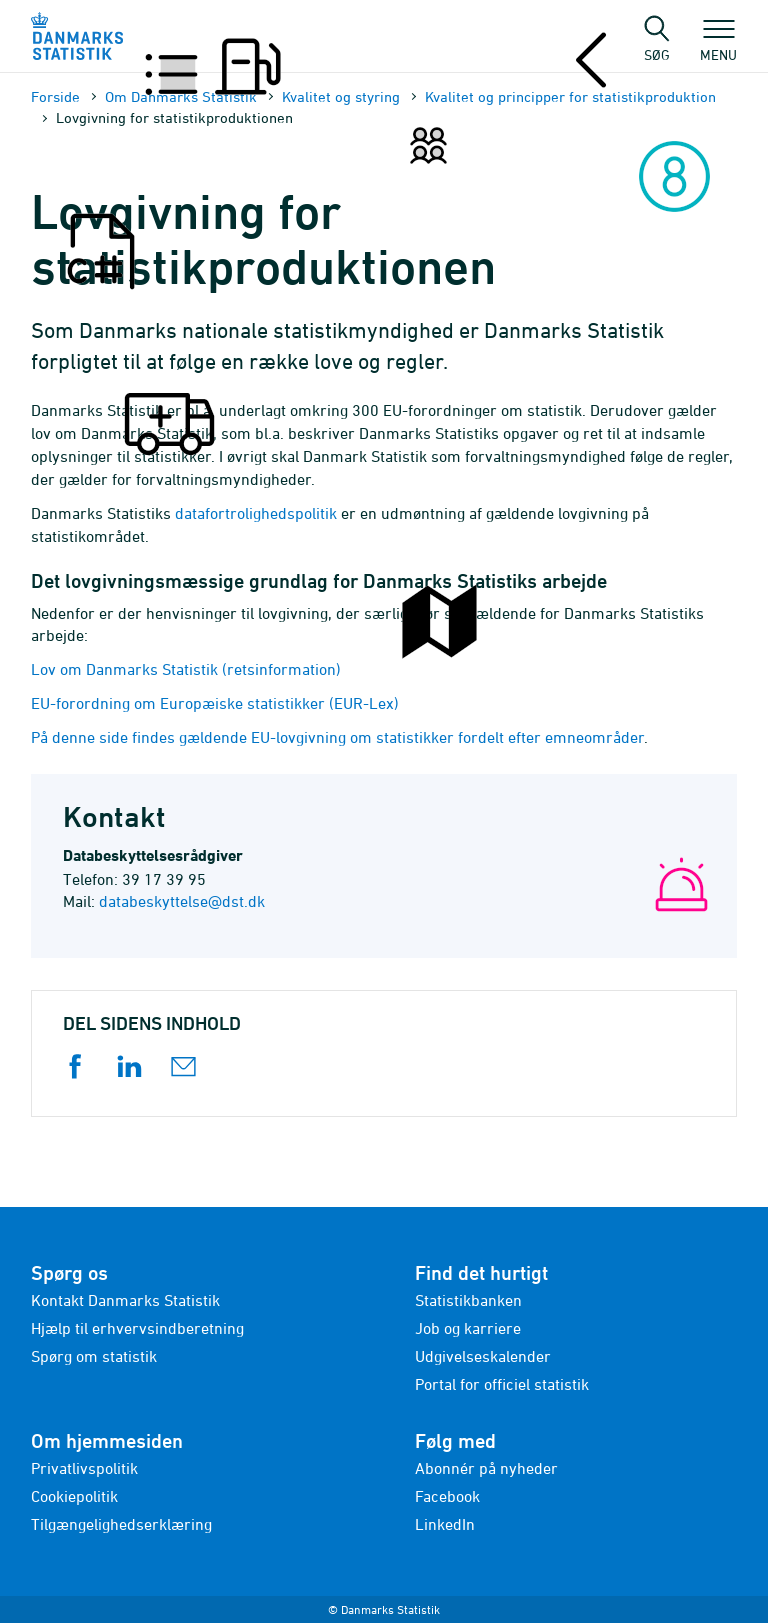  Describe the element at coordinates (102, 251) in the screenshot. I see `open a C# source code file` at that location.